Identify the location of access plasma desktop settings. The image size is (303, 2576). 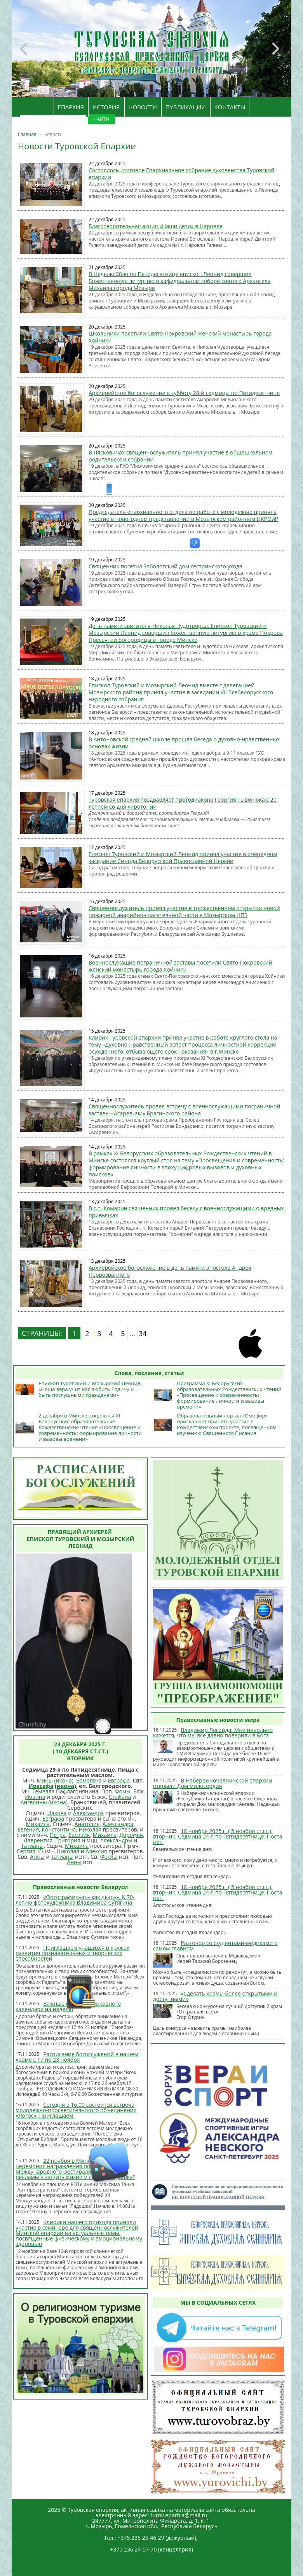
(195, 543).